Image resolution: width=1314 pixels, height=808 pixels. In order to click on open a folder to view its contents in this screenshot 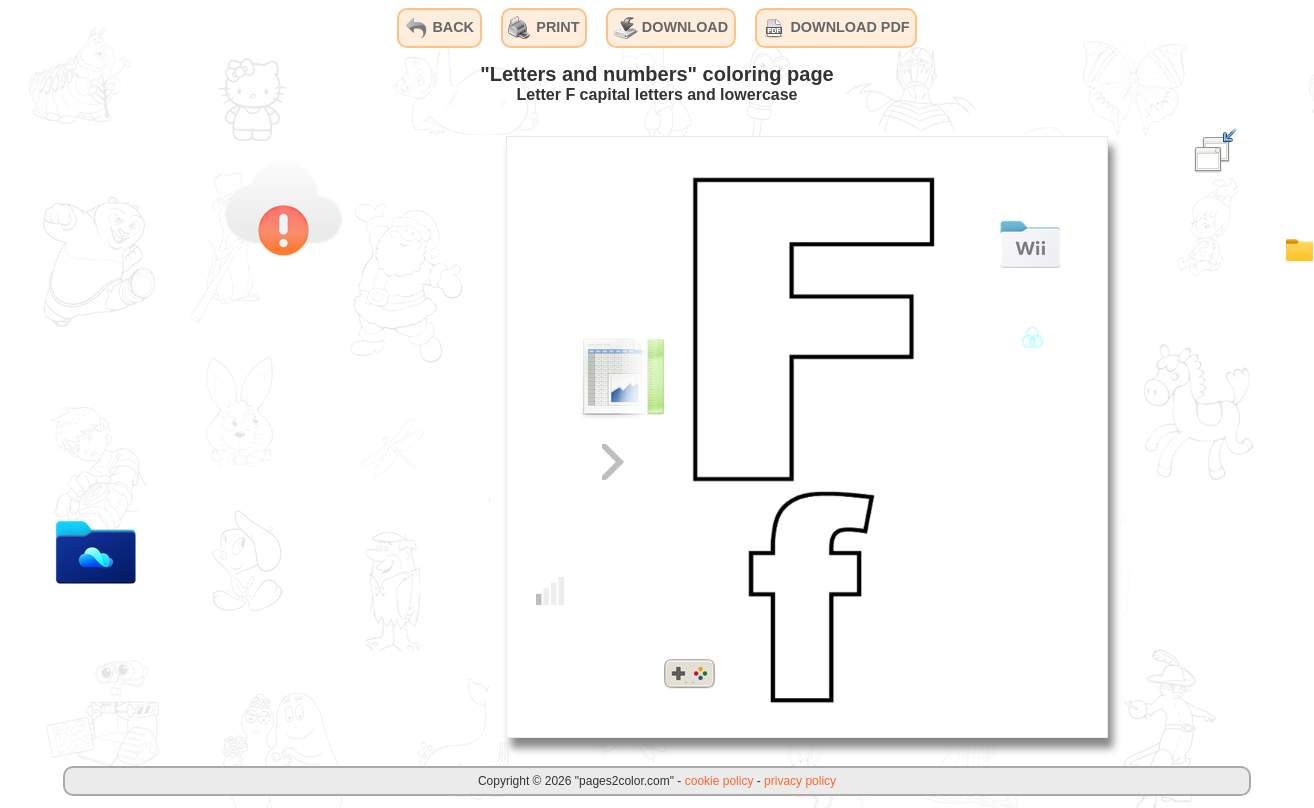, I will do `click(1299, 250)`.